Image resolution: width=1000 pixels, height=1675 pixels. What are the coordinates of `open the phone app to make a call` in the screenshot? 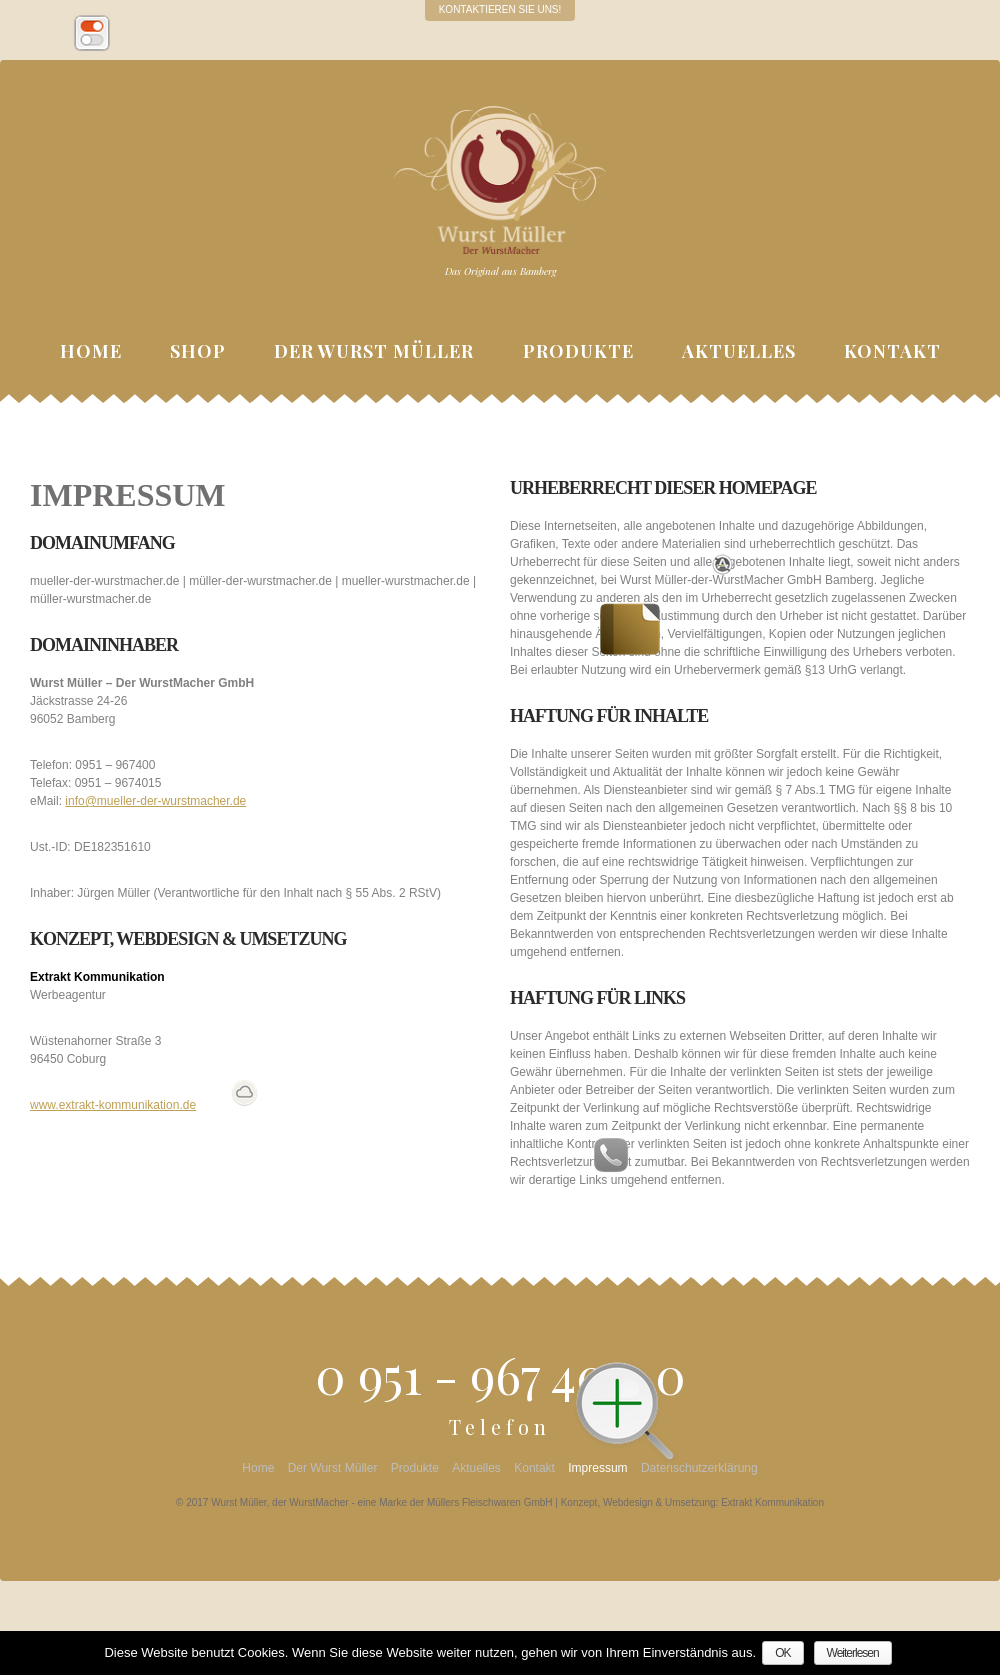 It's located at (611, 1155).